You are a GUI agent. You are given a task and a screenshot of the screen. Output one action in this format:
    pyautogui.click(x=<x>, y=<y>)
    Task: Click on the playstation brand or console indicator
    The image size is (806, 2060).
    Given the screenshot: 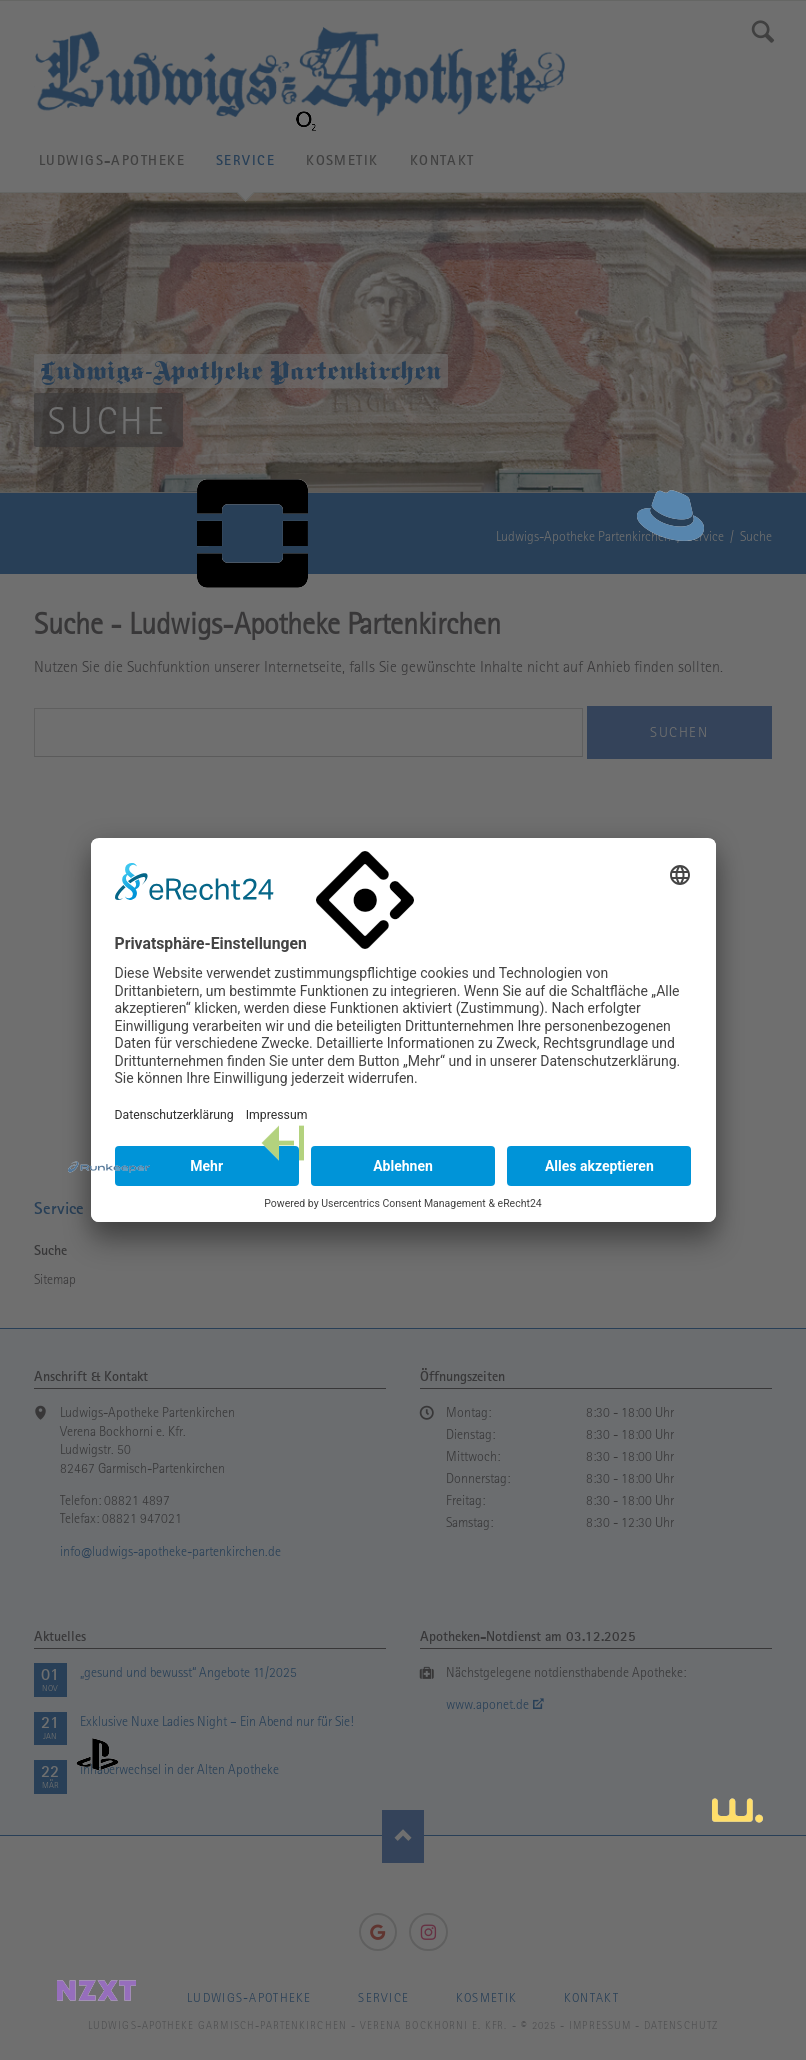 What is the action you would take?
    pyautogui.click(x=97, y=1754)
    